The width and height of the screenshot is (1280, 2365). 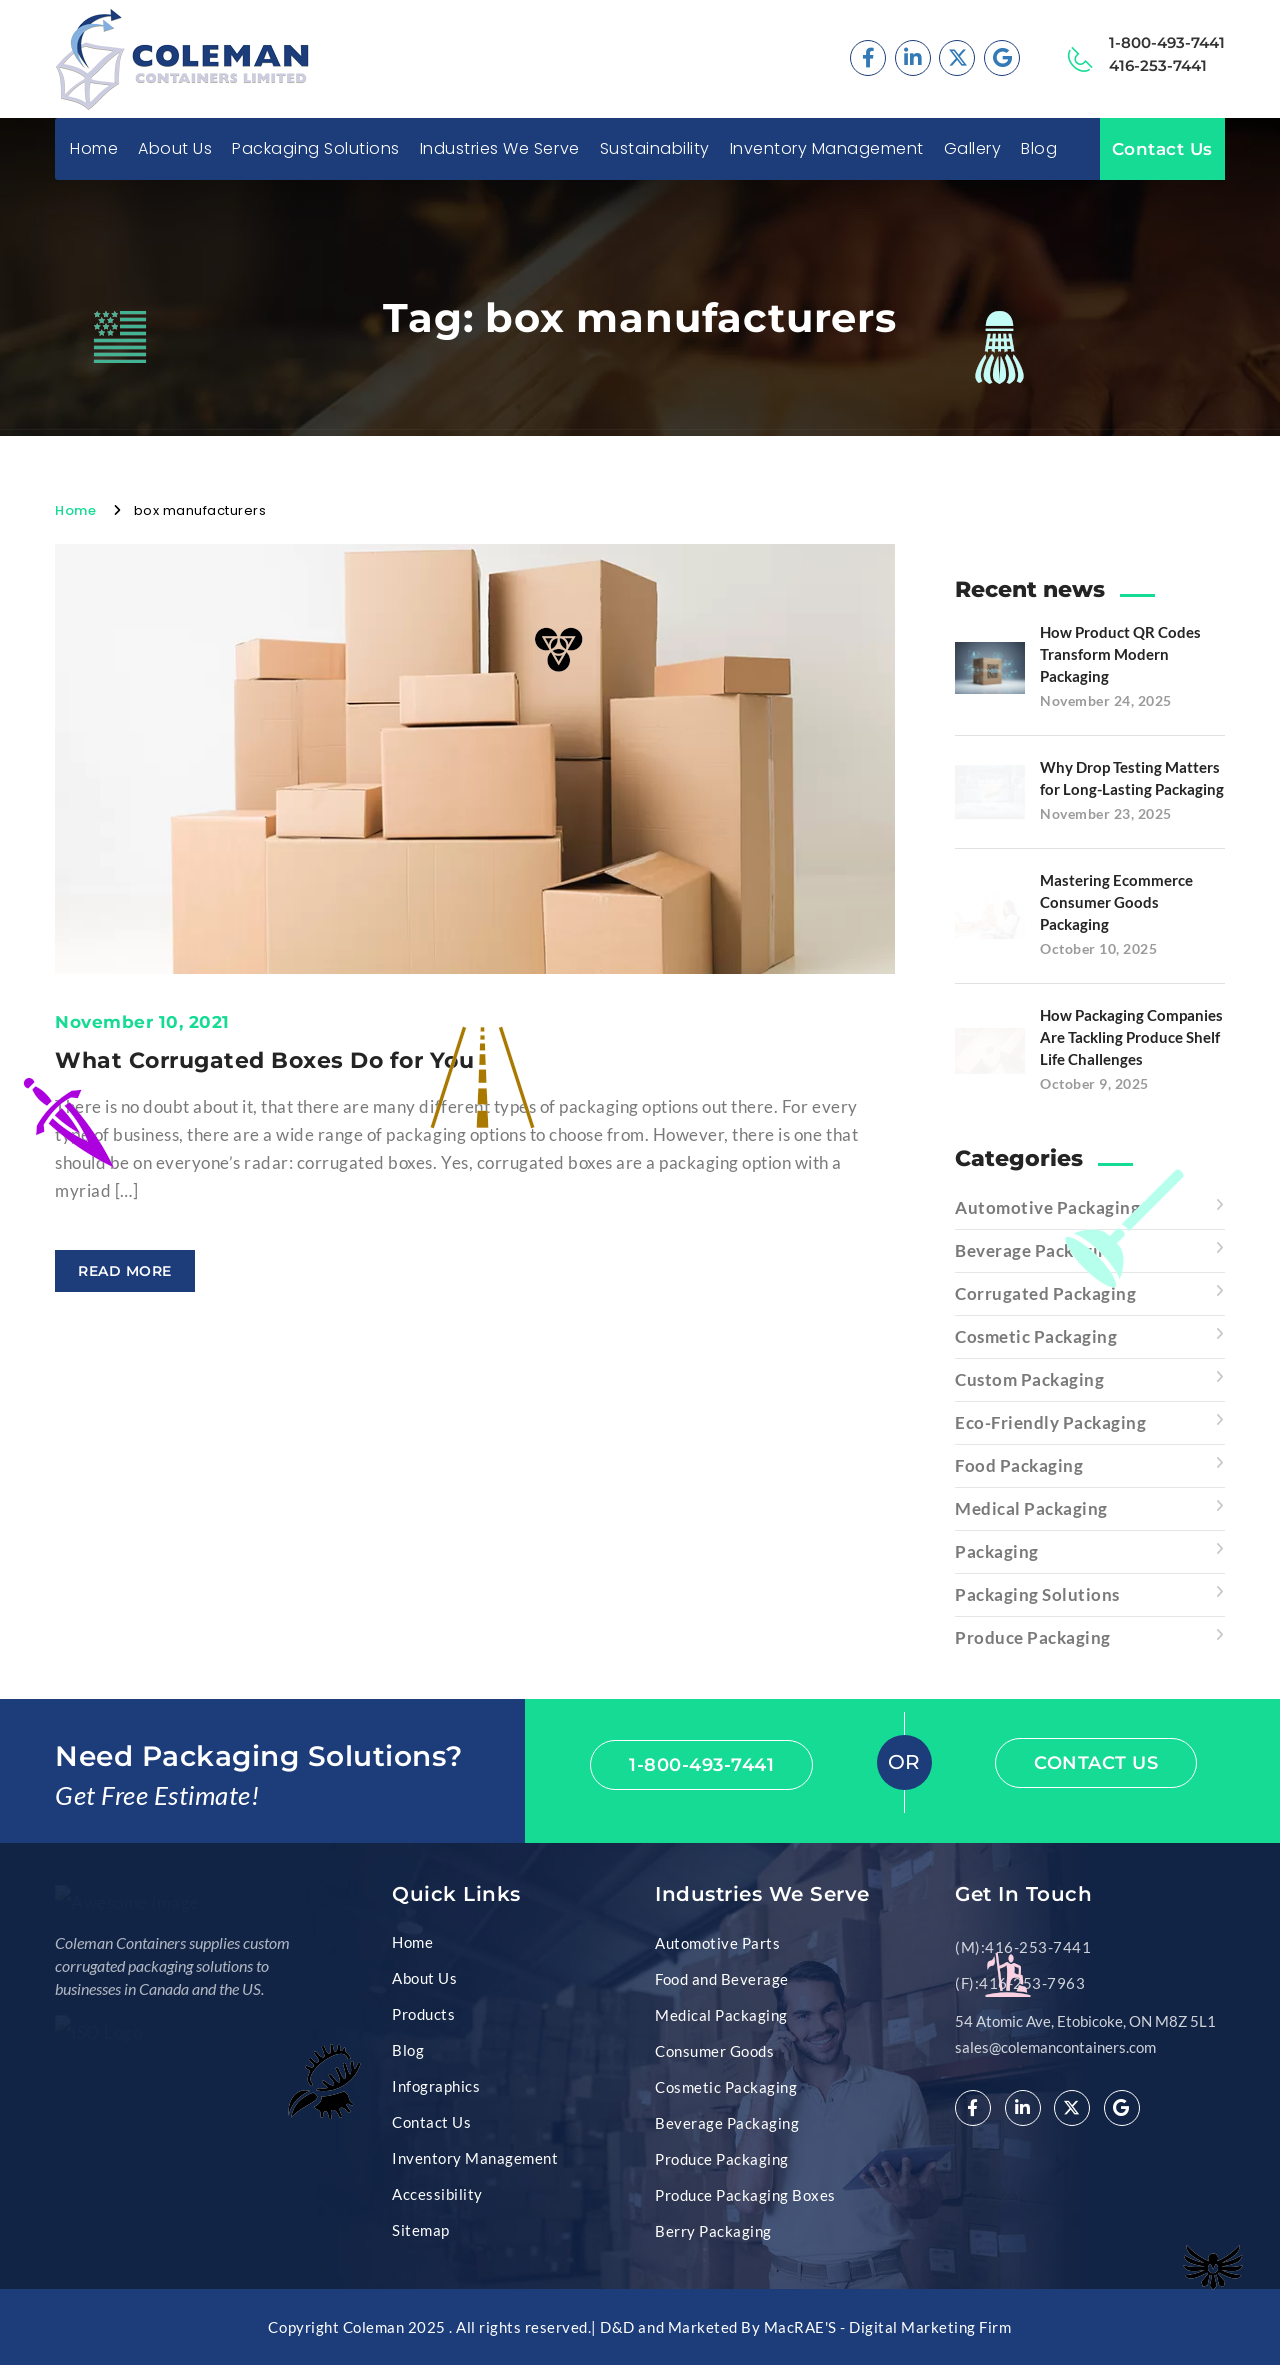 I want to click on access badminton game or activity, so click(x=999, y=347).